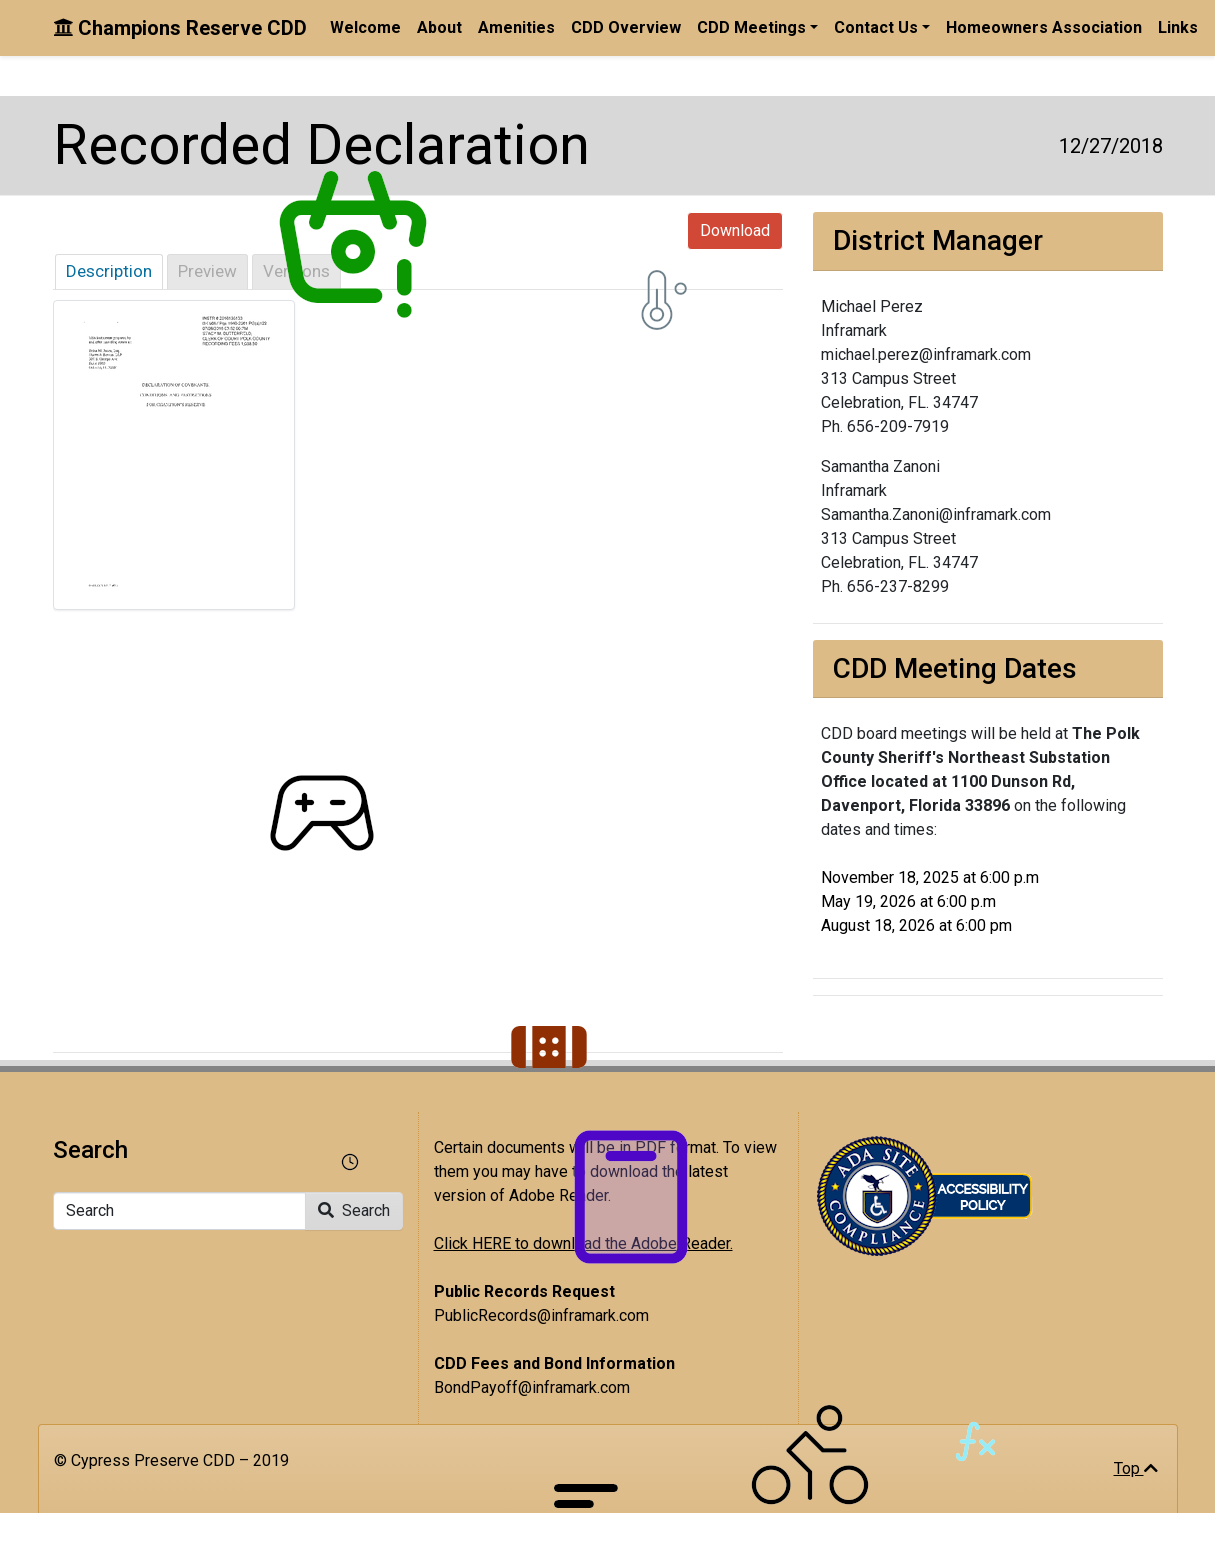  What do you see at coordinates (350, 1162) in the screenshot?
I see `view time or clock settings` at bounding box center [350, 1162].